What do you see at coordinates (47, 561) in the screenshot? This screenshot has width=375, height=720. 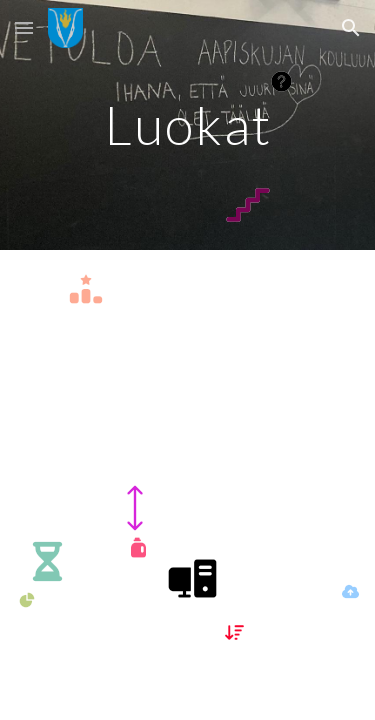 I see `indicates a task or process in progress` at bounding box center [47, 561].